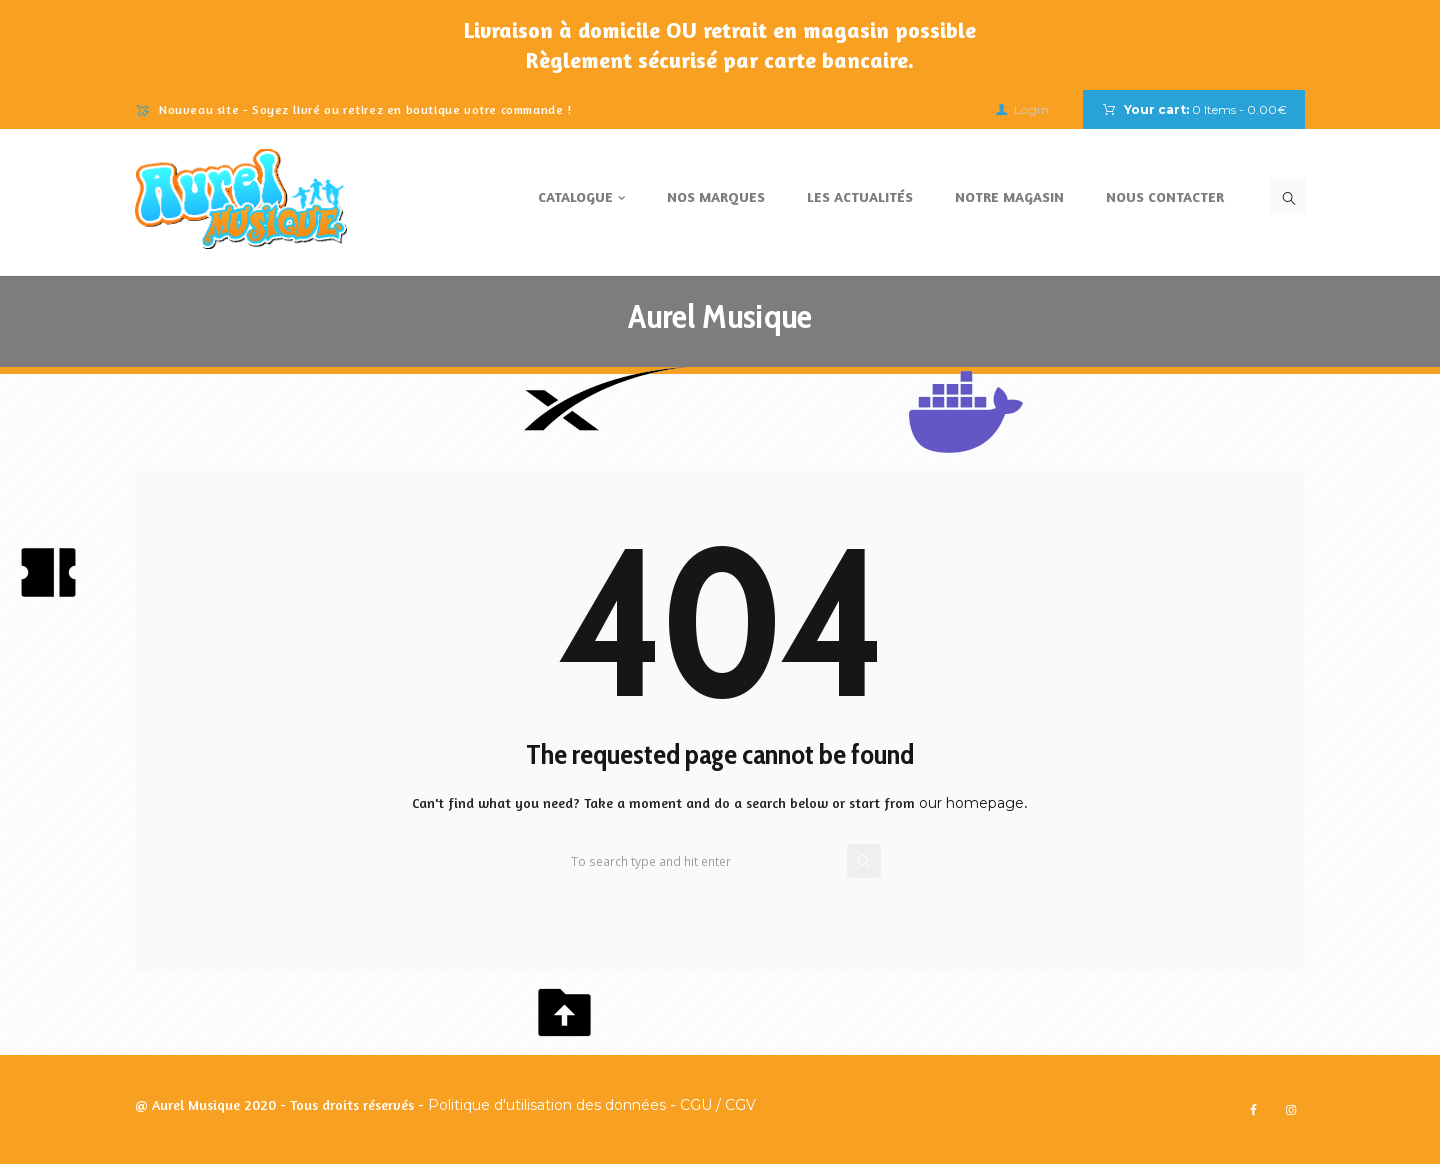 The width and height of the screenshot is (1440, 1164). Describe the element at coordinates (966, 412) in the screenshot. I see `open Docker container management` at that location.